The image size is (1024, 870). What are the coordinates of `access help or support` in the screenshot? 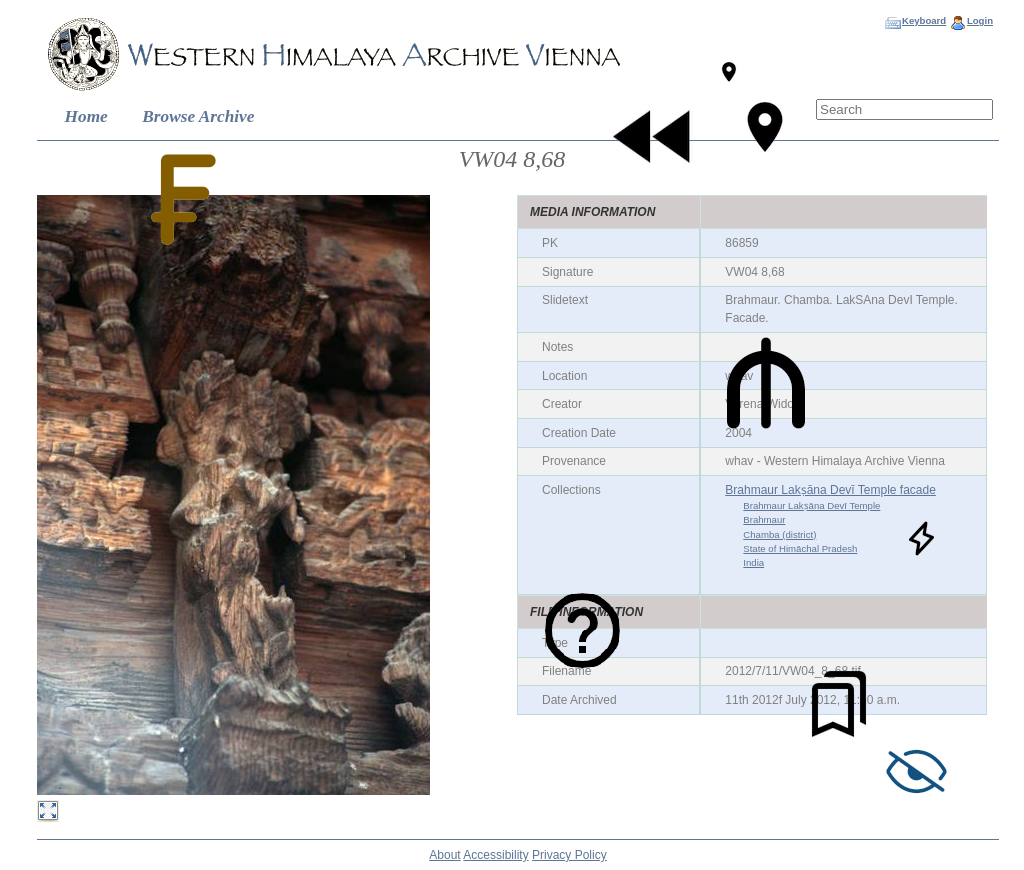 It's located at (582, 630).